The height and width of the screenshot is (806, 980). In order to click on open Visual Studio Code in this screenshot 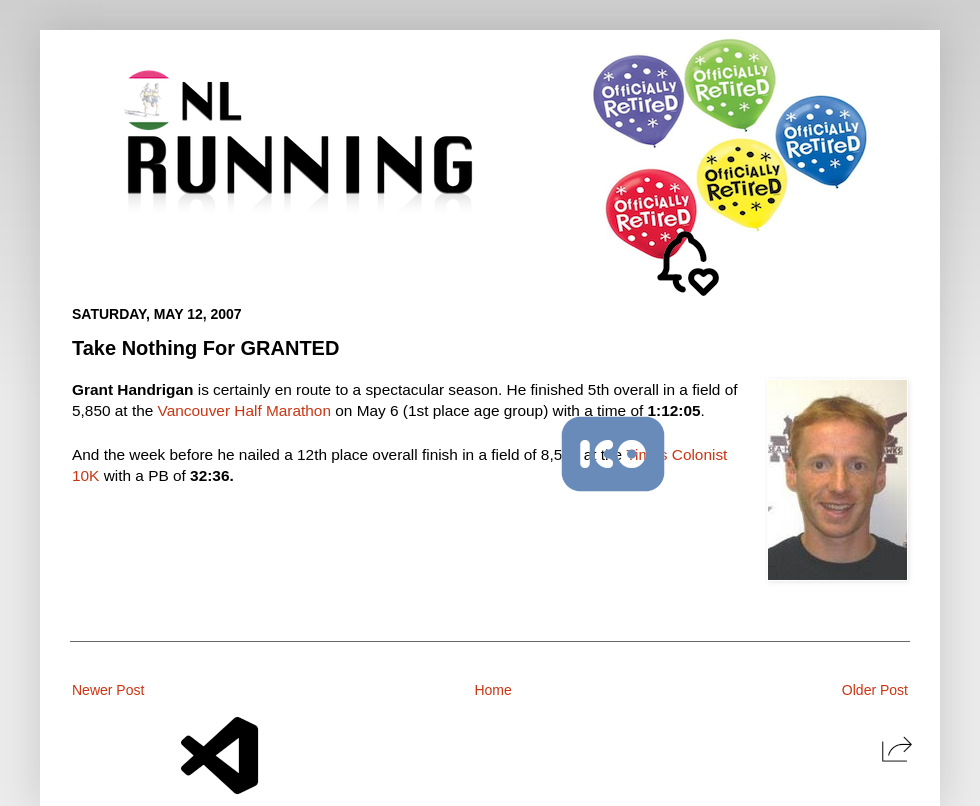, I will do `click(222, 758)`.